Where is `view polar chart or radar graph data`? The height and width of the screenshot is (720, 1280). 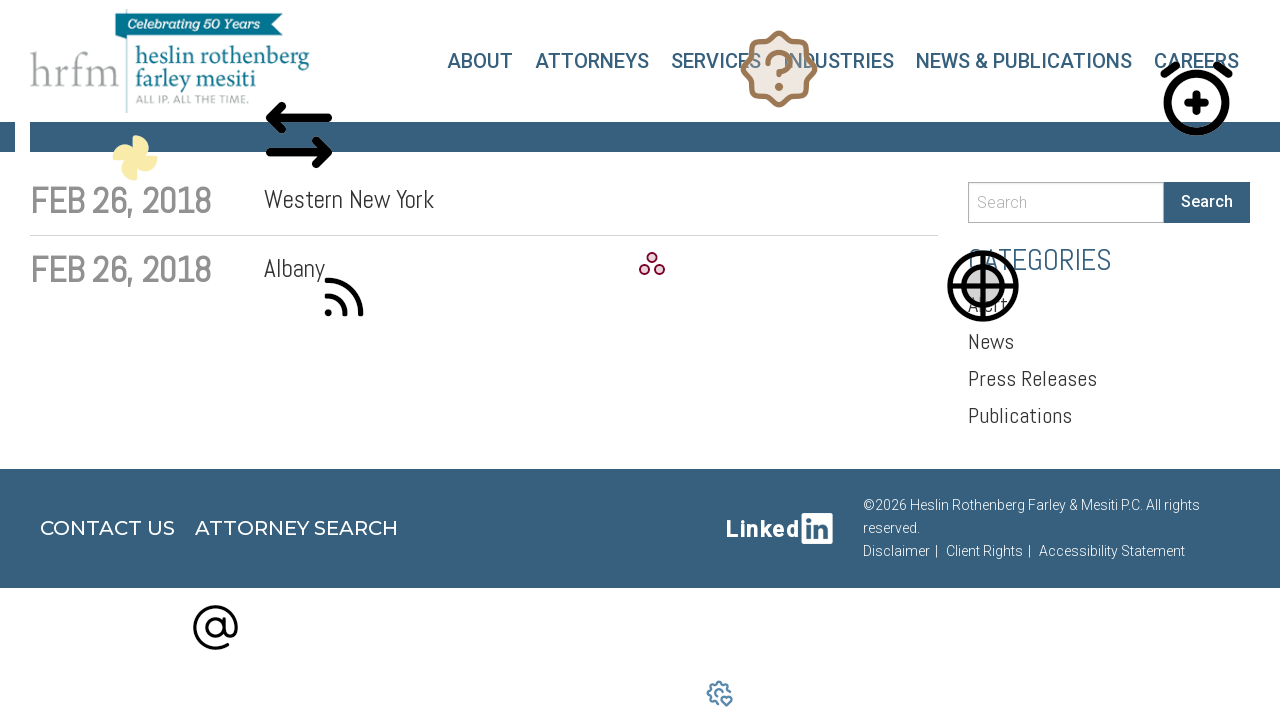 view polar chart or radar graph data is located at coordinates (983, 286).